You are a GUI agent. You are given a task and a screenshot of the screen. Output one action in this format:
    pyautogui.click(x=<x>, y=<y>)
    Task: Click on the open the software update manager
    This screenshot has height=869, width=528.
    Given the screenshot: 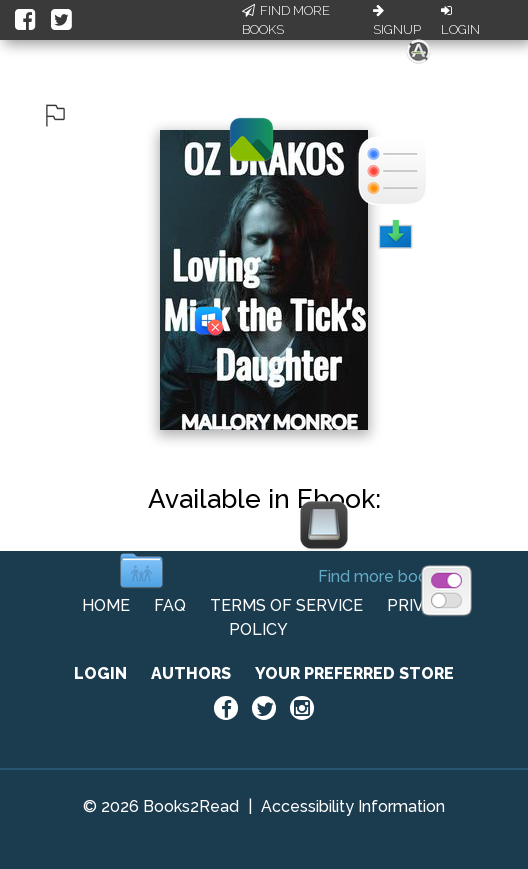 What is the action you would take?
    pyautogui.click(x=418, y=51)
    